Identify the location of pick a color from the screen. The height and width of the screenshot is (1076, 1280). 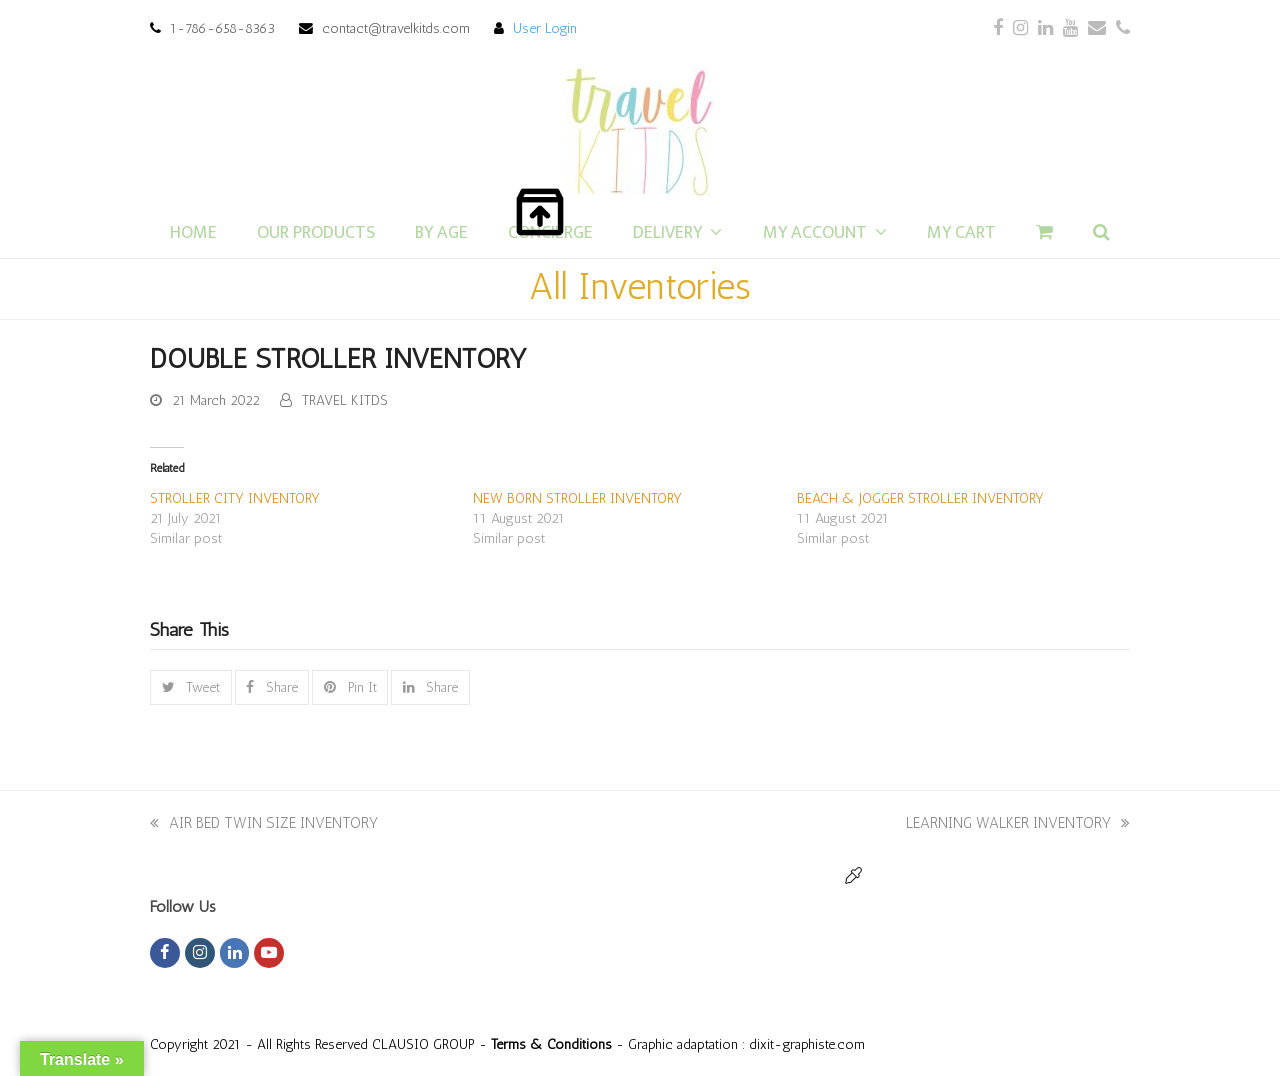
(853, 875).